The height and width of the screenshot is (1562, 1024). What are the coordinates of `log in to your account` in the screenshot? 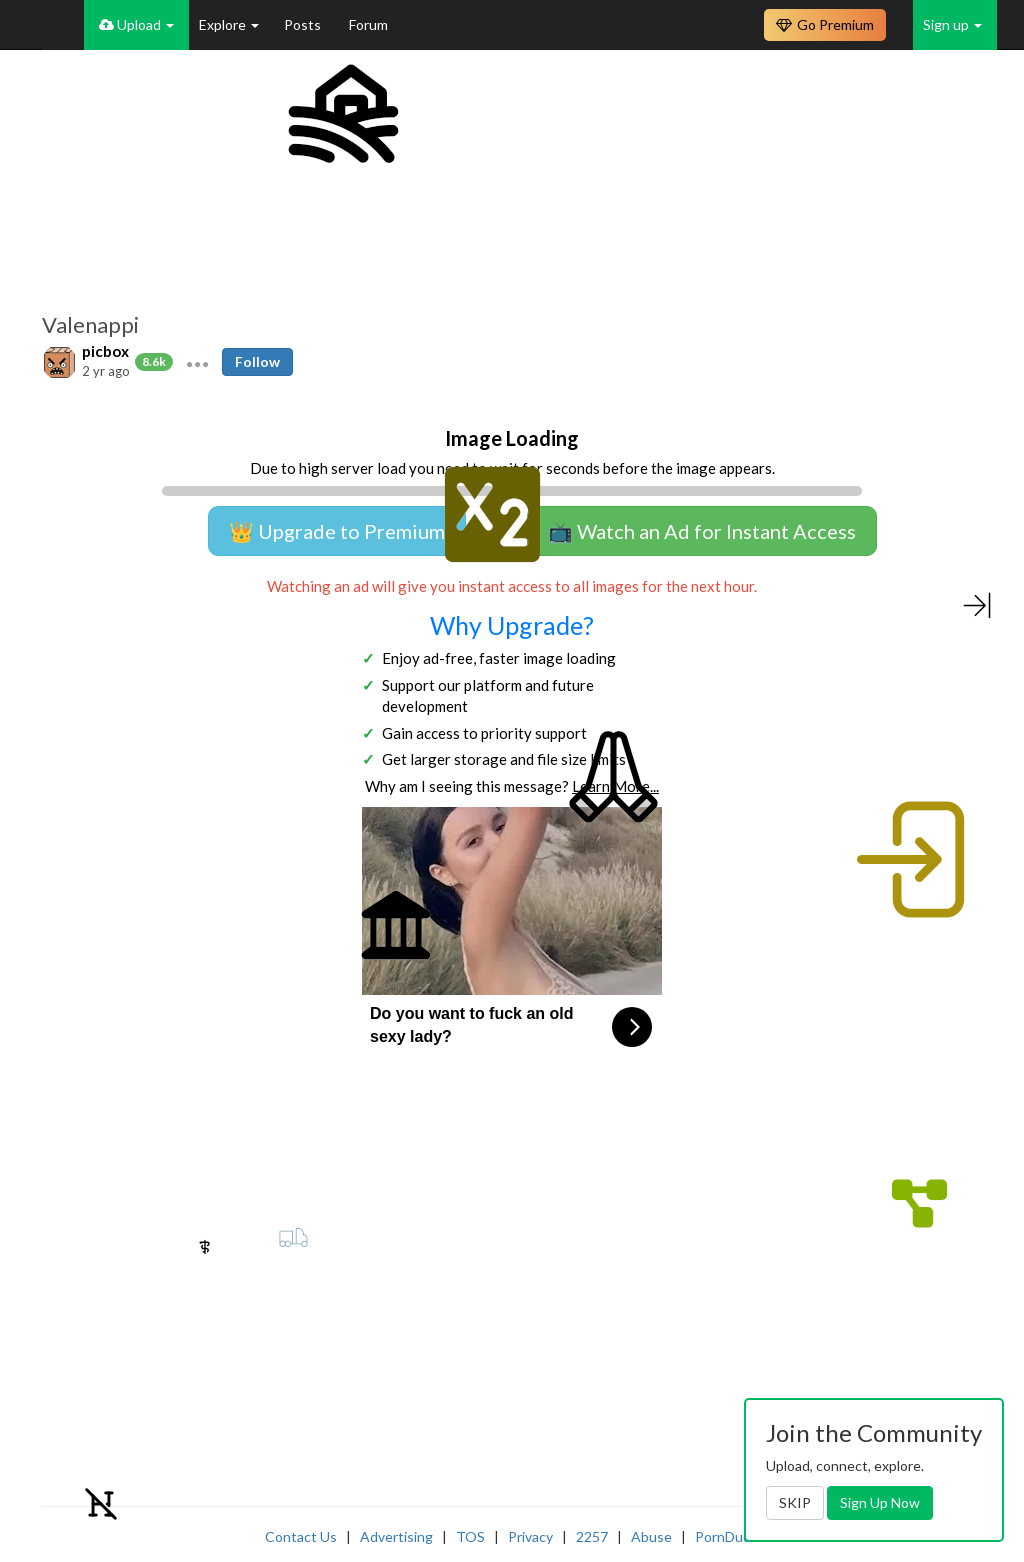 It's located at (919, 859).